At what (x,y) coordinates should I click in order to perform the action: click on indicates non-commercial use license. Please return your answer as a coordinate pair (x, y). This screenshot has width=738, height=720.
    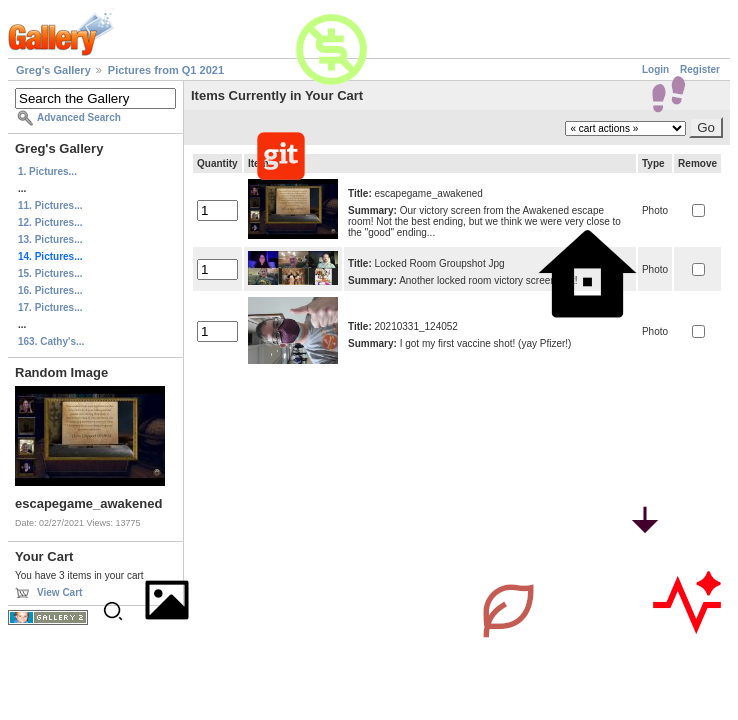
    Looking at the image, I should click on (331, 49).